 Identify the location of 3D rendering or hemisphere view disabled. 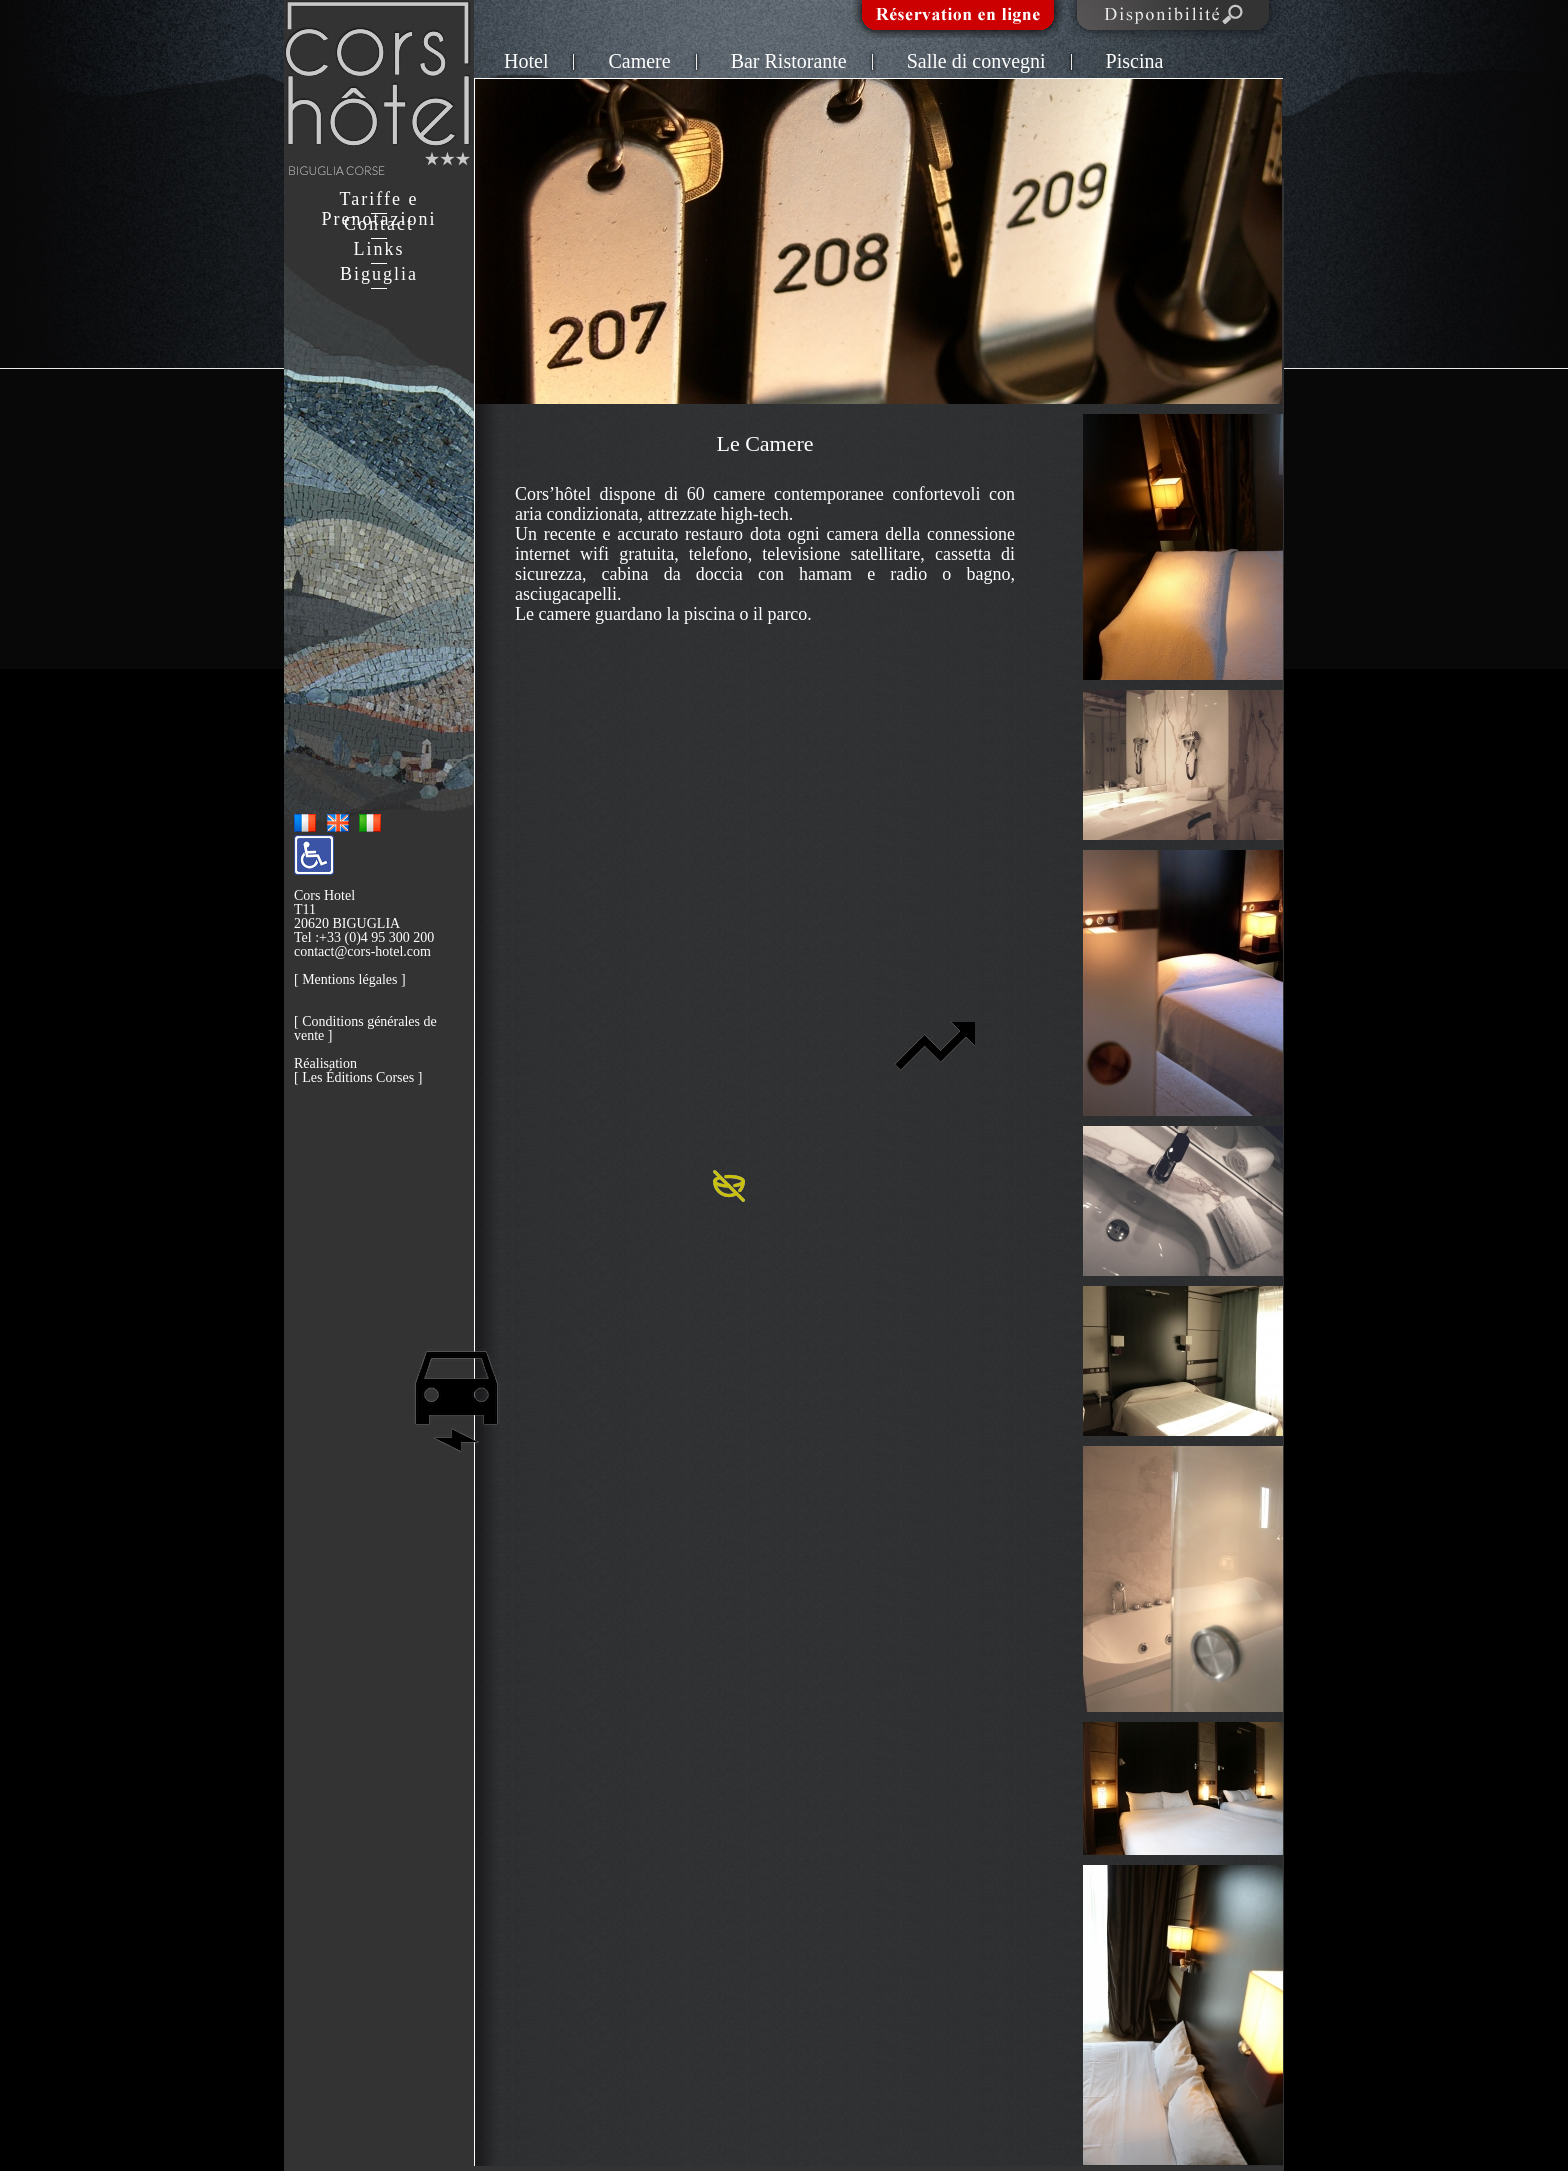
(729, 1186).